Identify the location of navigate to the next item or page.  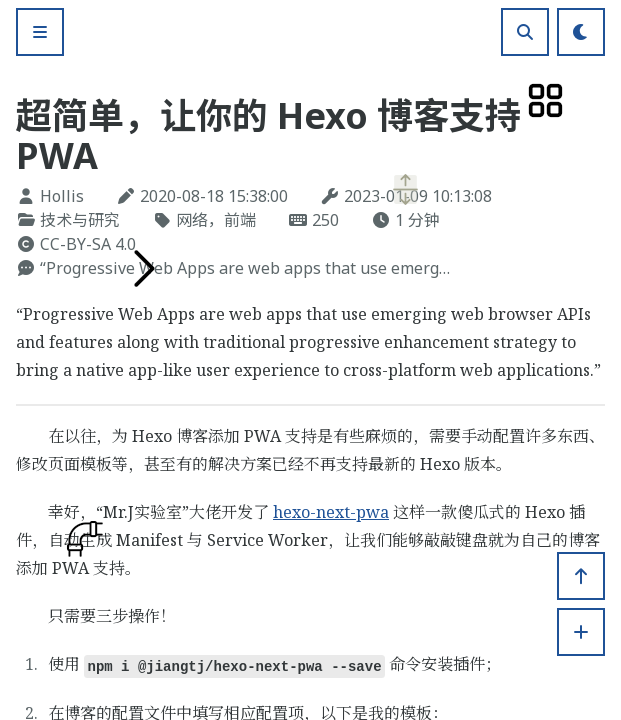
(143, 268).